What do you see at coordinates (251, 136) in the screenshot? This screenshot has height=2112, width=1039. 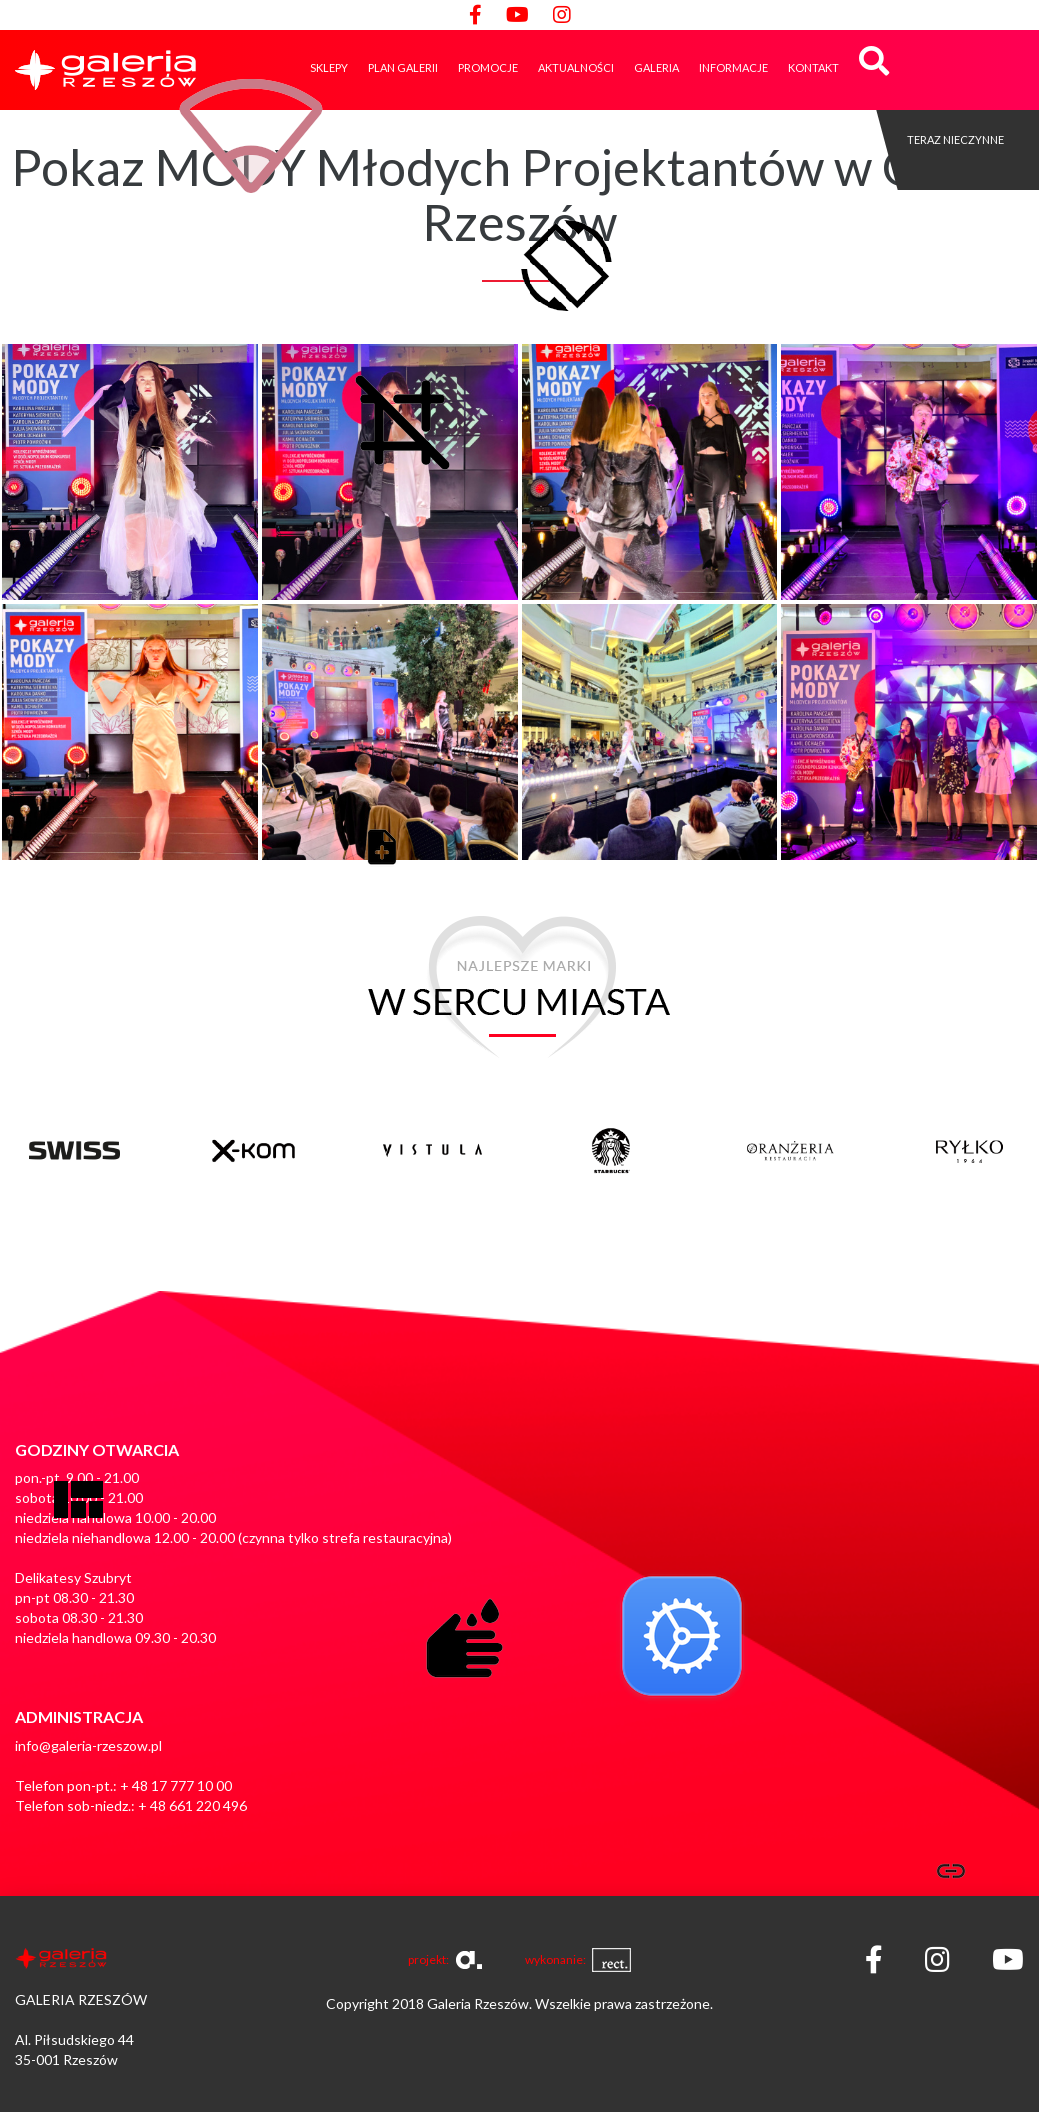 I see `indicates weak wifi signal strength` at bounding box center [251, 136].